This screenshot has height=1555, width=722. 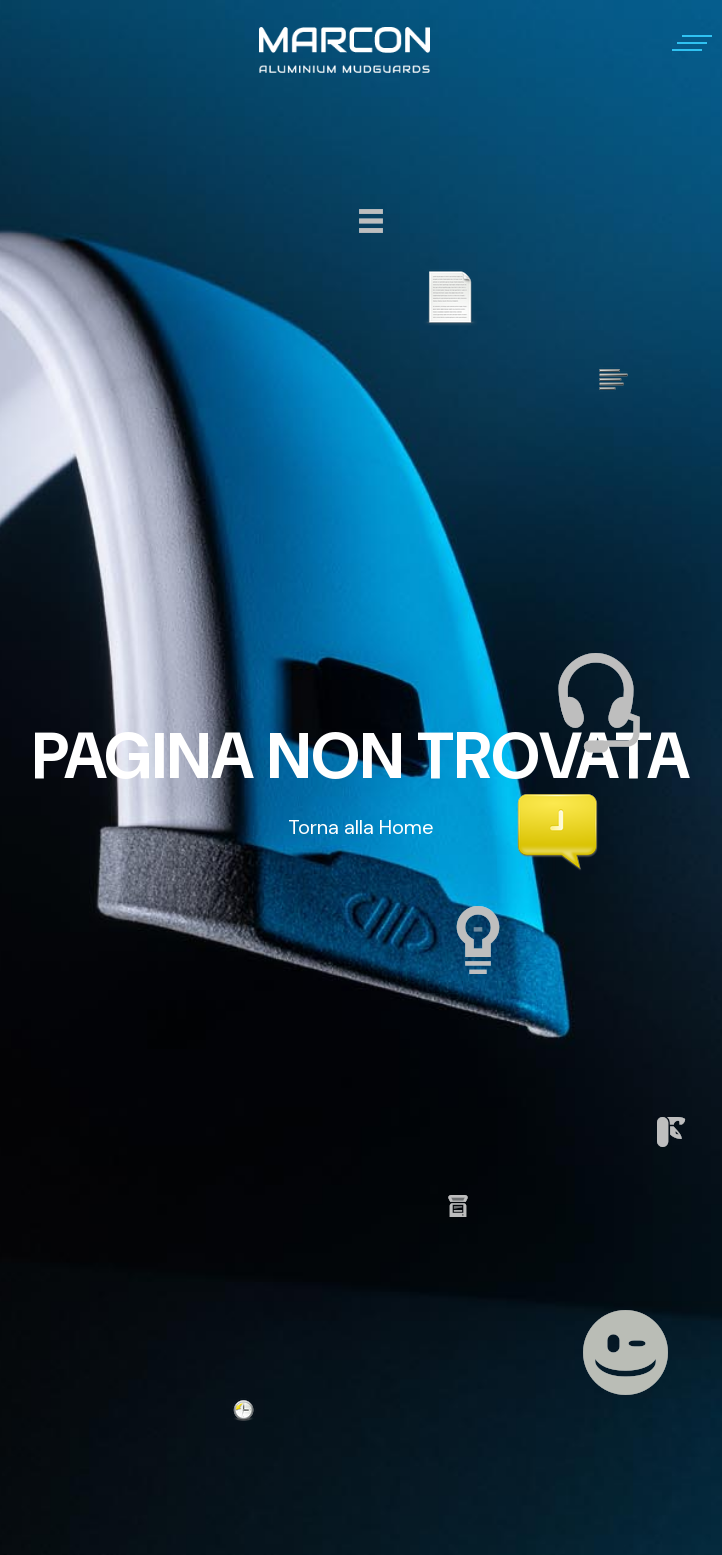 What do you see at coordinates (613, 379) in the screenshot?
I see `align text to the left margin` at bounding box center [613, 379].